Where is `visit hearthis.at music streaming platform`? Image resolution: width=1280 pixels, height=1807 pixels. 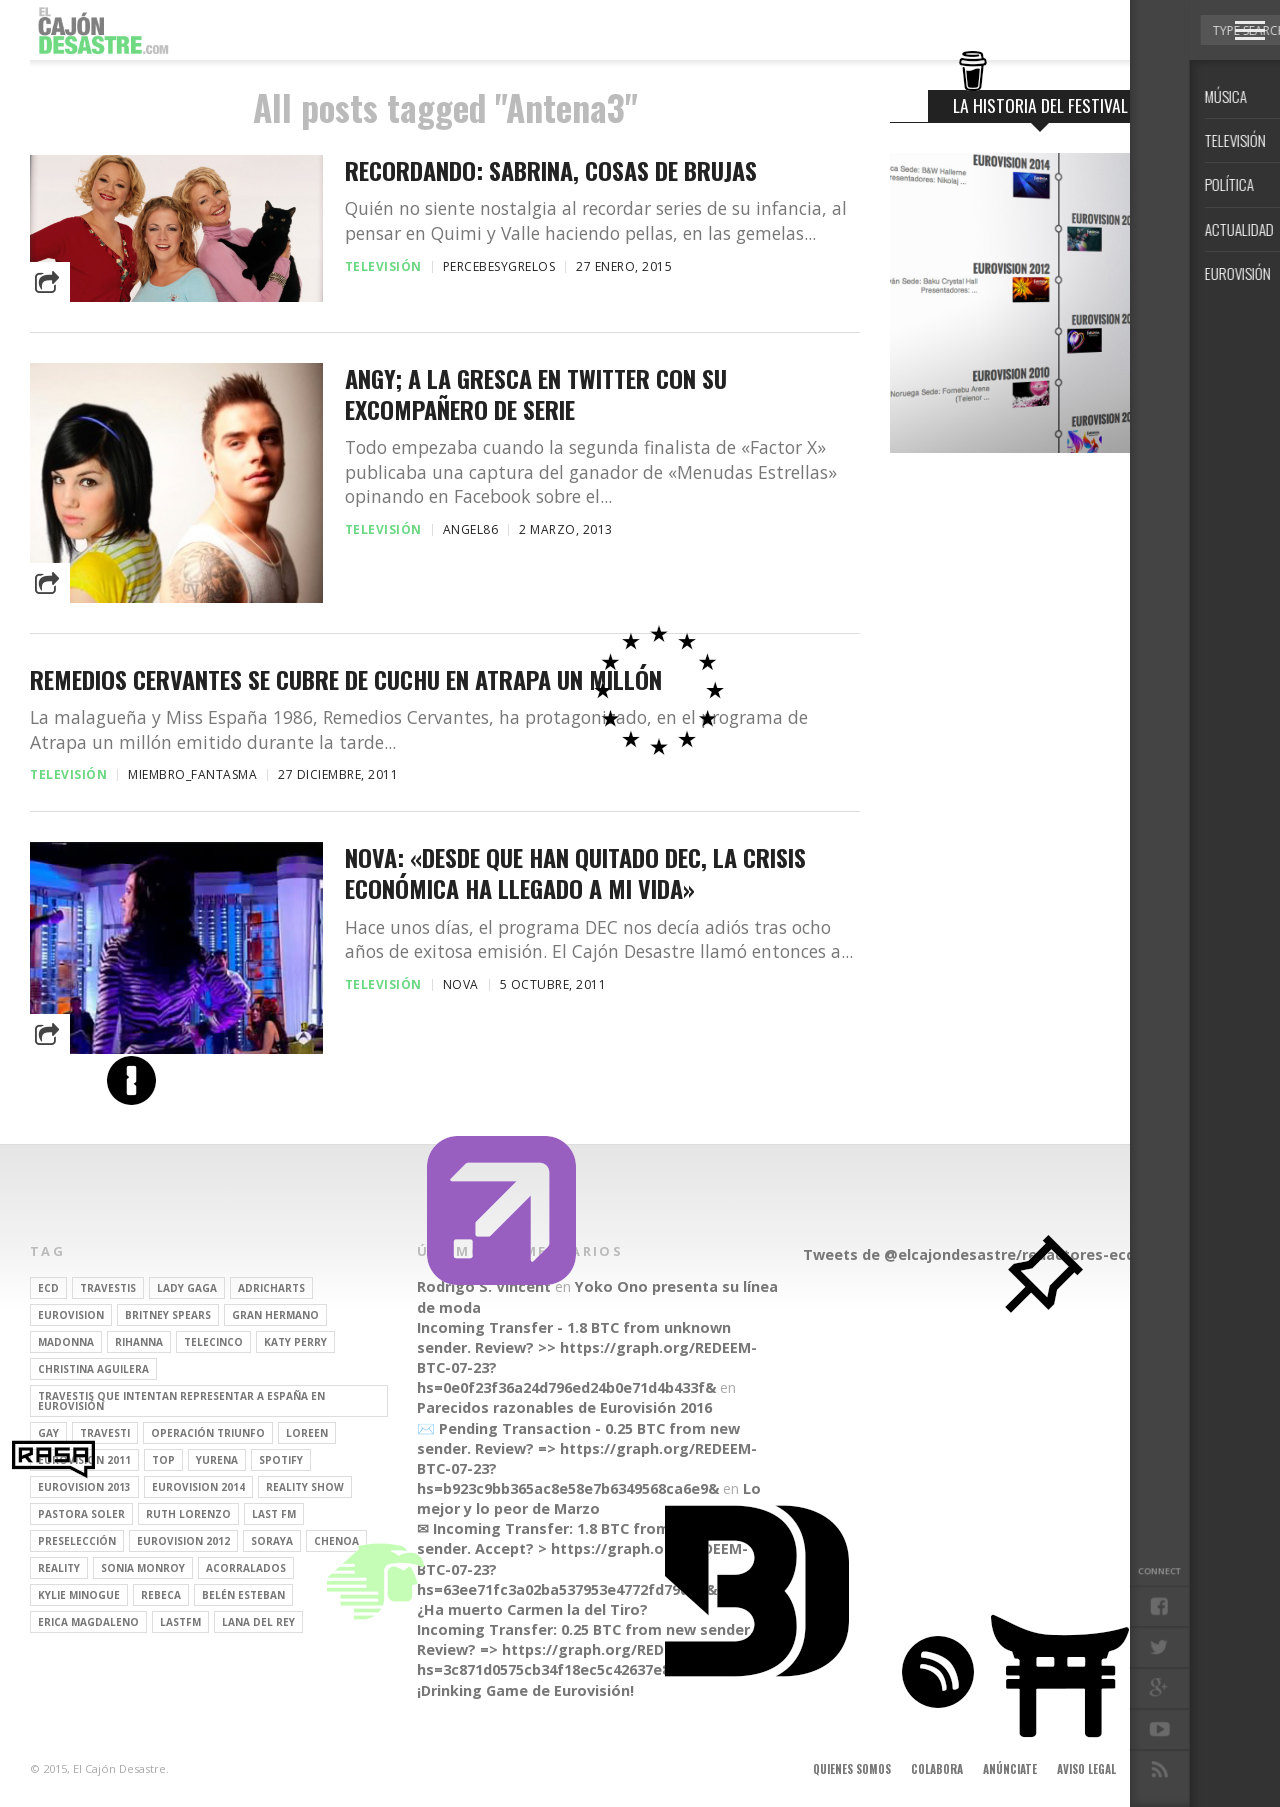 visit hearthis.at music streaming platform is located at coordinates (938, 1672).